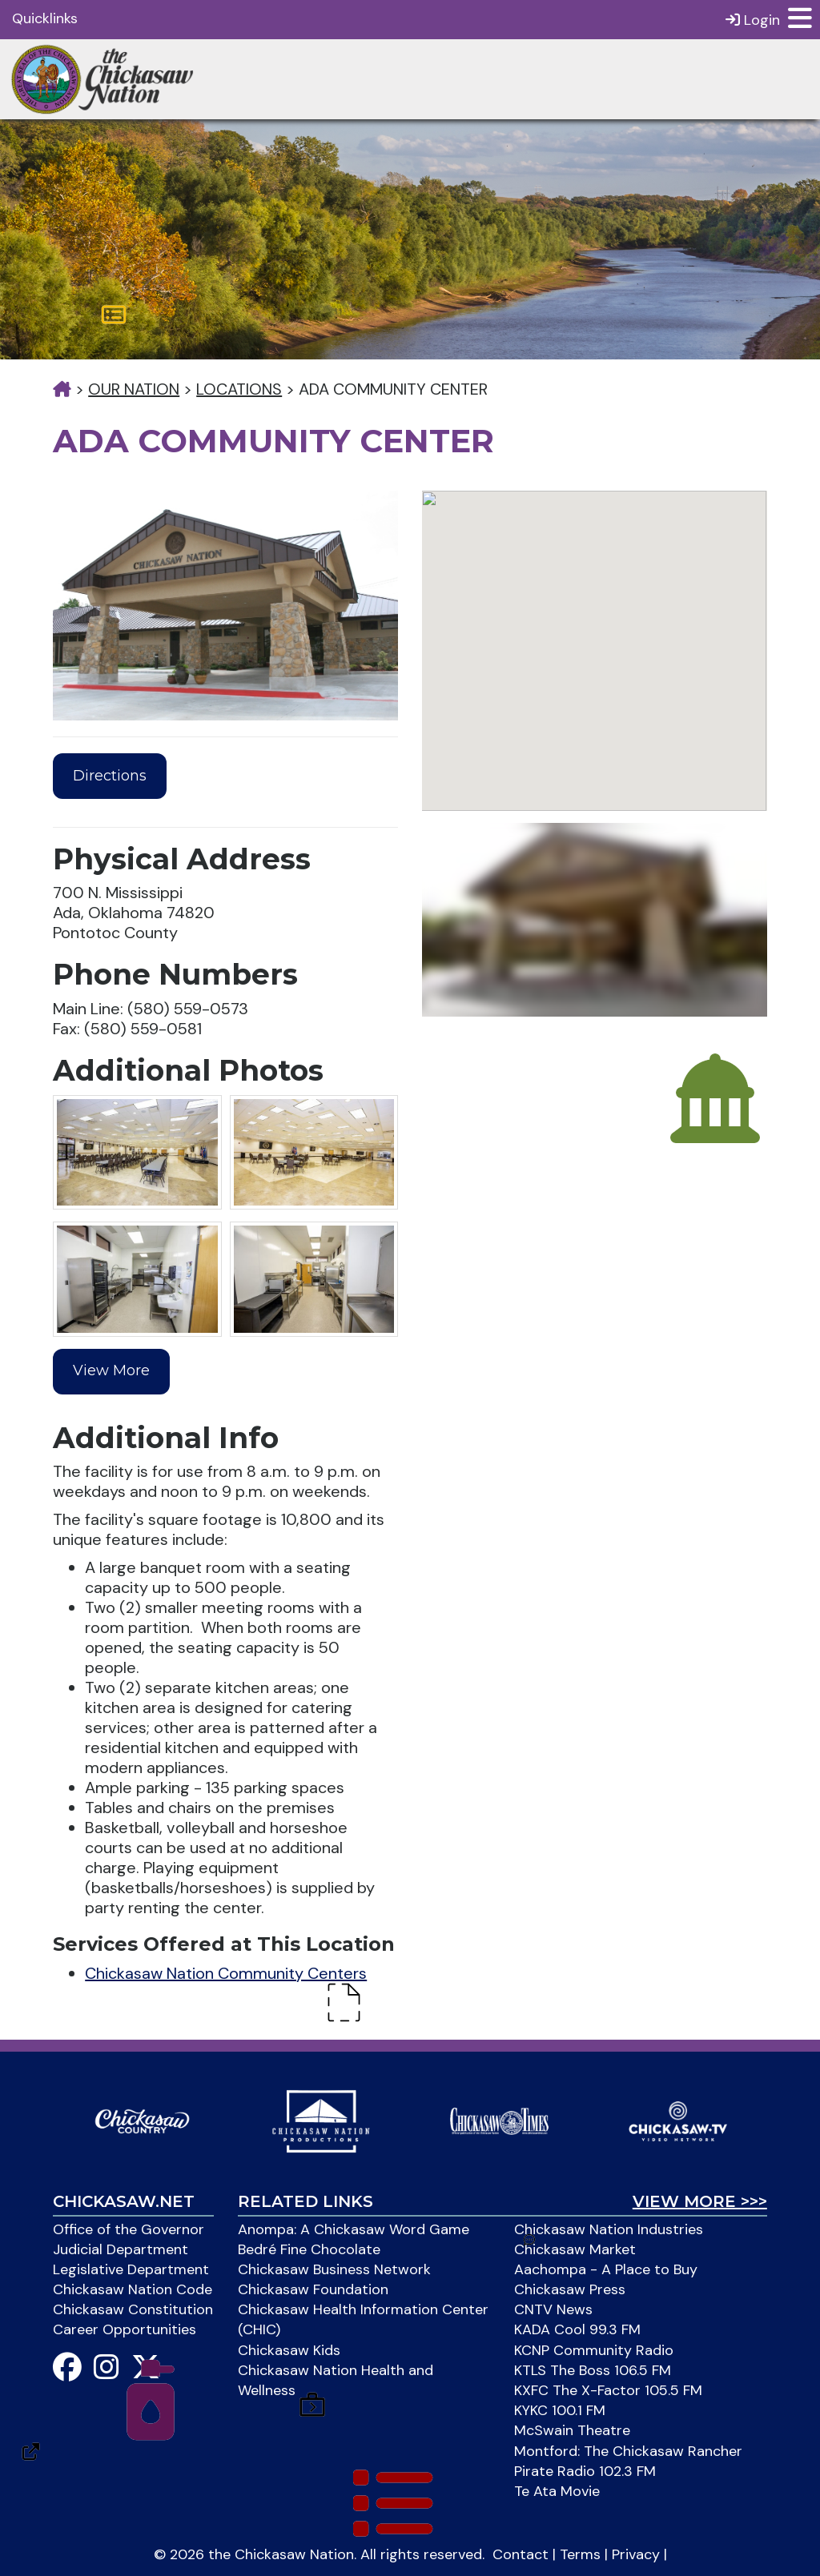 The width and height of the screenshot is (820, 2576). Describe the element at coordinates (30, 2451) in the screenshot. I see `open link in a new tab or window` at that location.